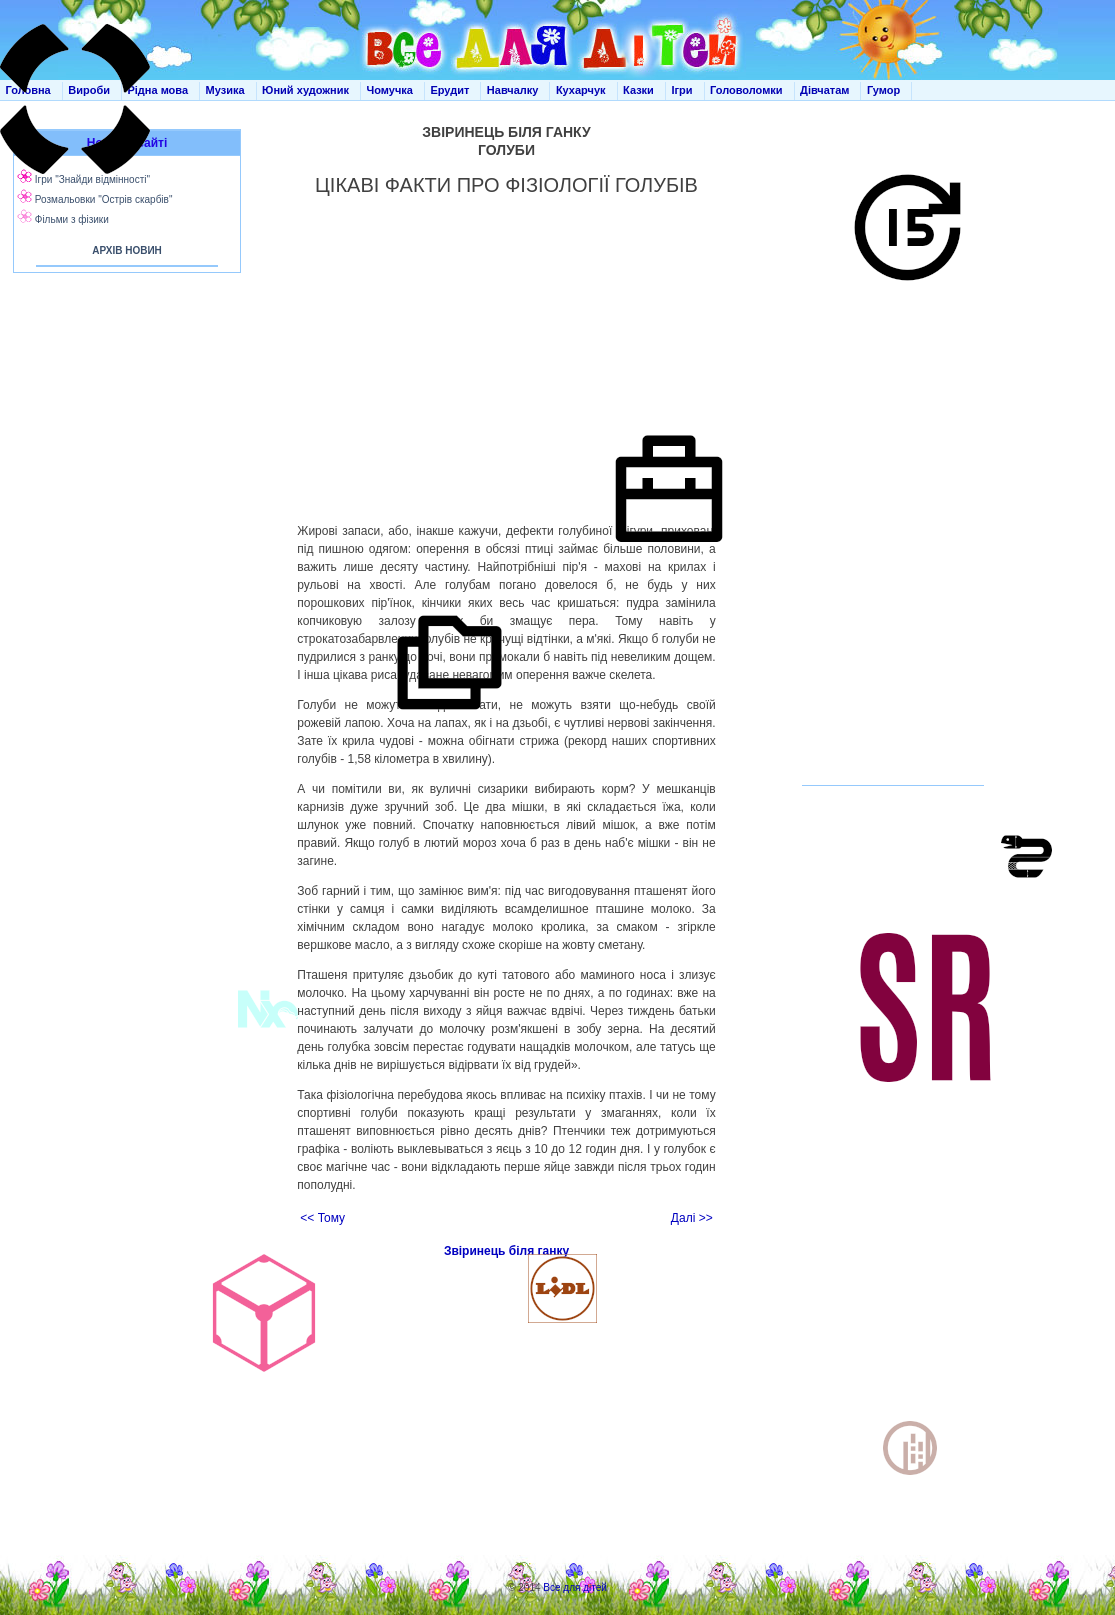  I want to click on GeoPandas library logo, so click(910, 1448).